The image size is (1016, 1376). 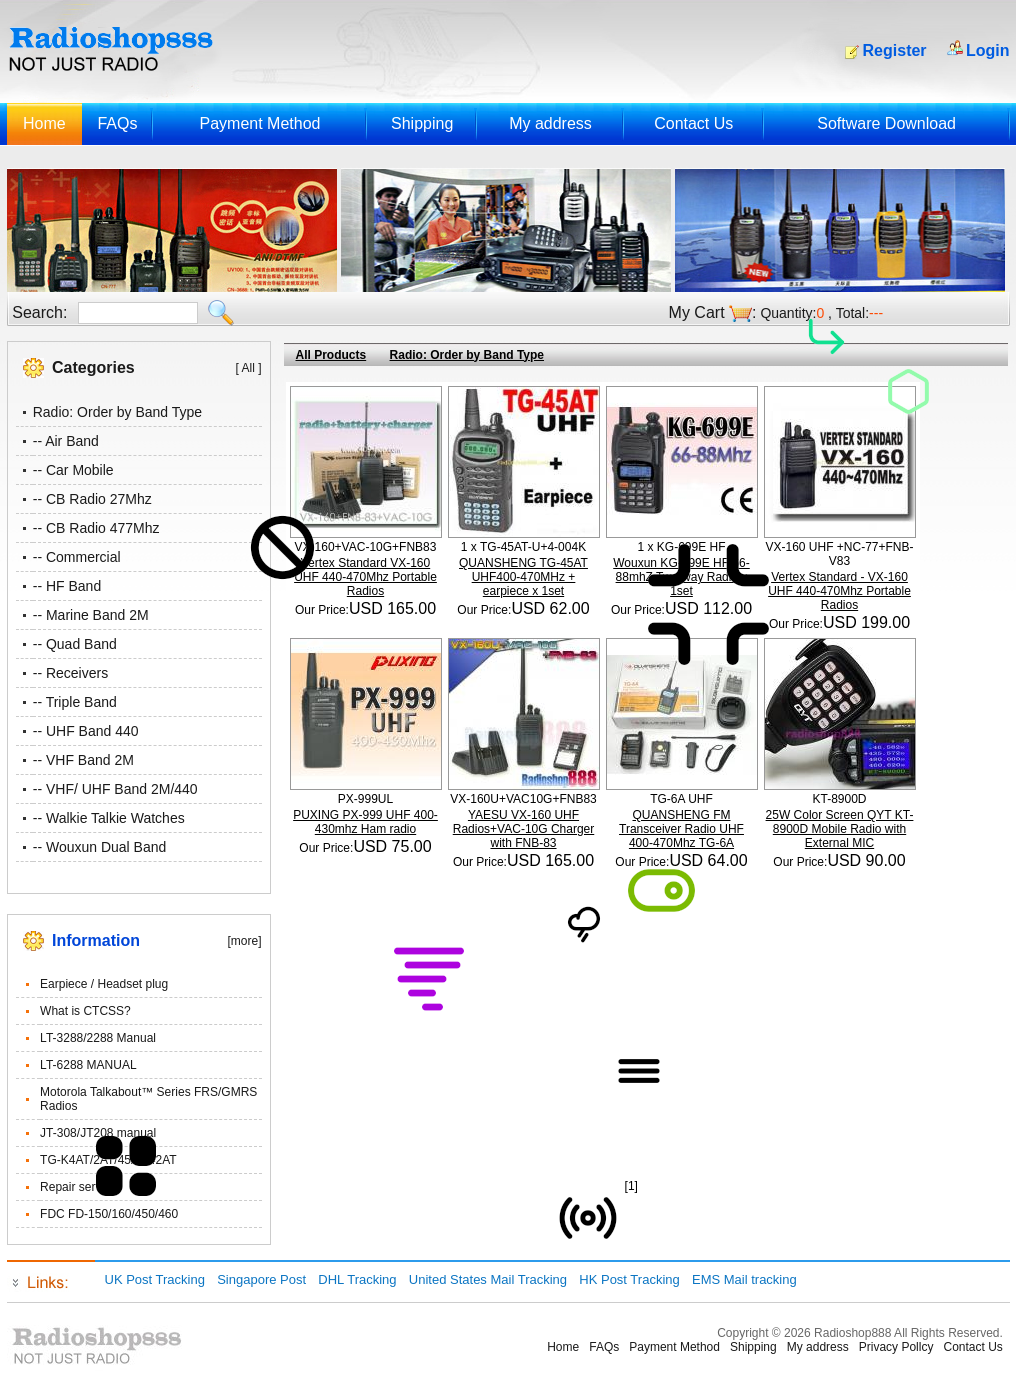 I want to click on indicates rainy weather conditions, so click(x=584, y=924).